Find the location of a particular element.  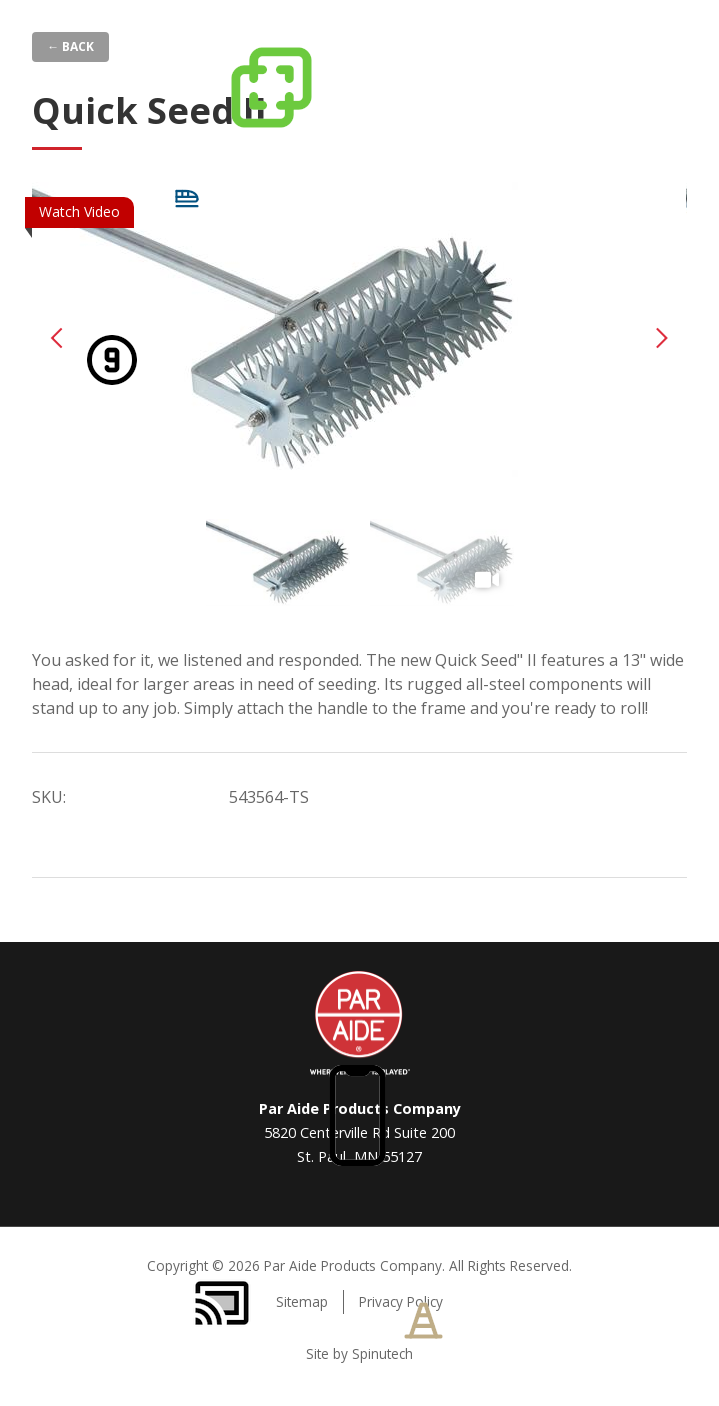

switch to mobile view is located at coordinates (357, 1115).